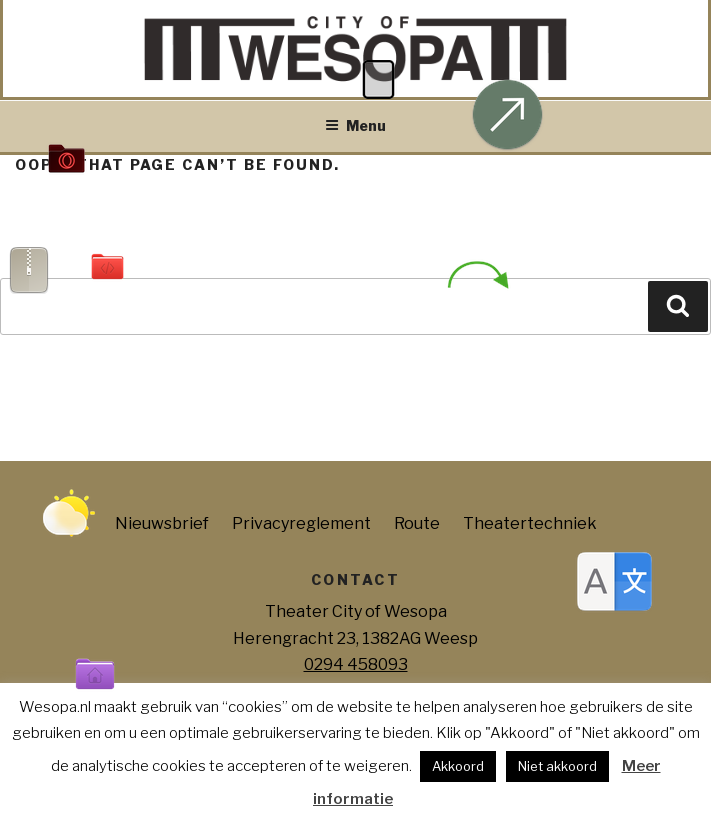  I want to click on access language and region settings, so click(614, 581).